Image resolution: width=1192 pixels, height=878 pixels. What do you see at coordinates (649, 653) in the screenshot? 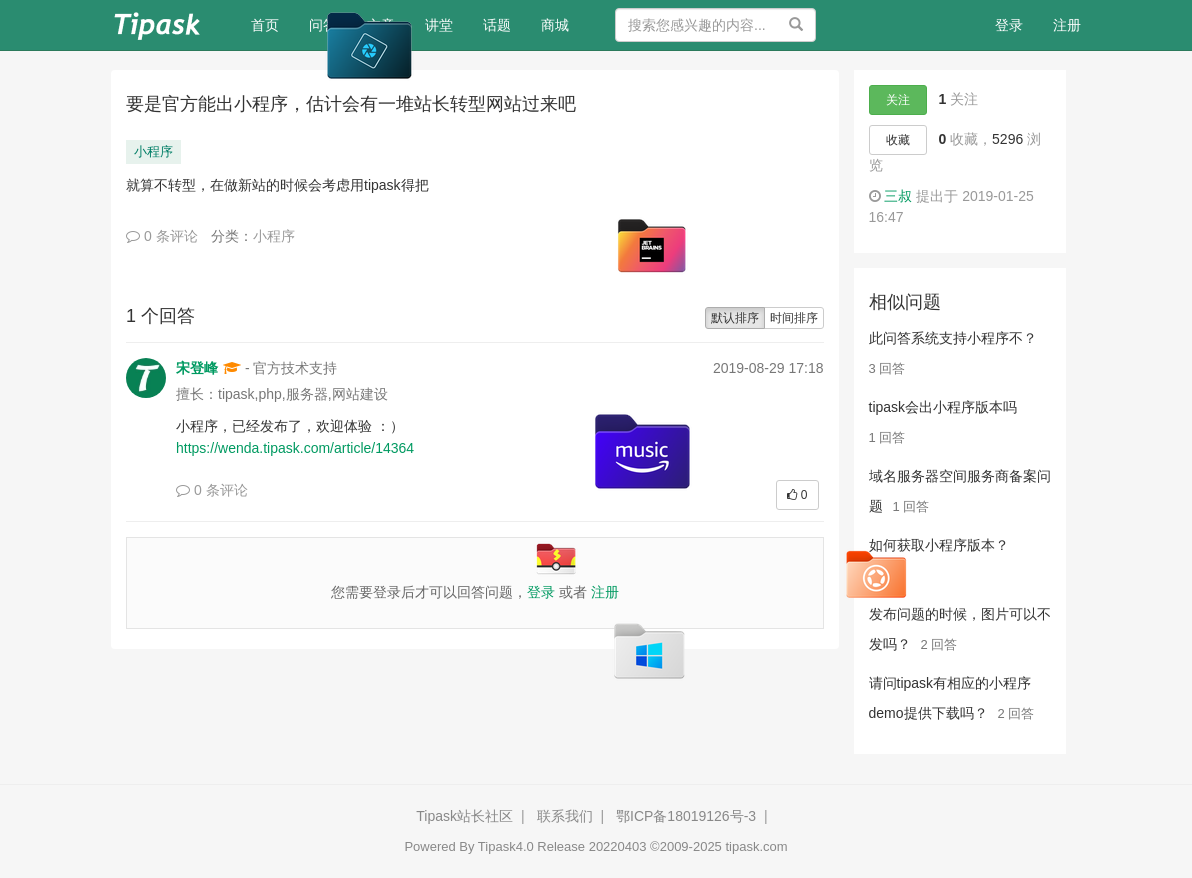
I see `open windows system files folder` at bounding box center [649, 653].